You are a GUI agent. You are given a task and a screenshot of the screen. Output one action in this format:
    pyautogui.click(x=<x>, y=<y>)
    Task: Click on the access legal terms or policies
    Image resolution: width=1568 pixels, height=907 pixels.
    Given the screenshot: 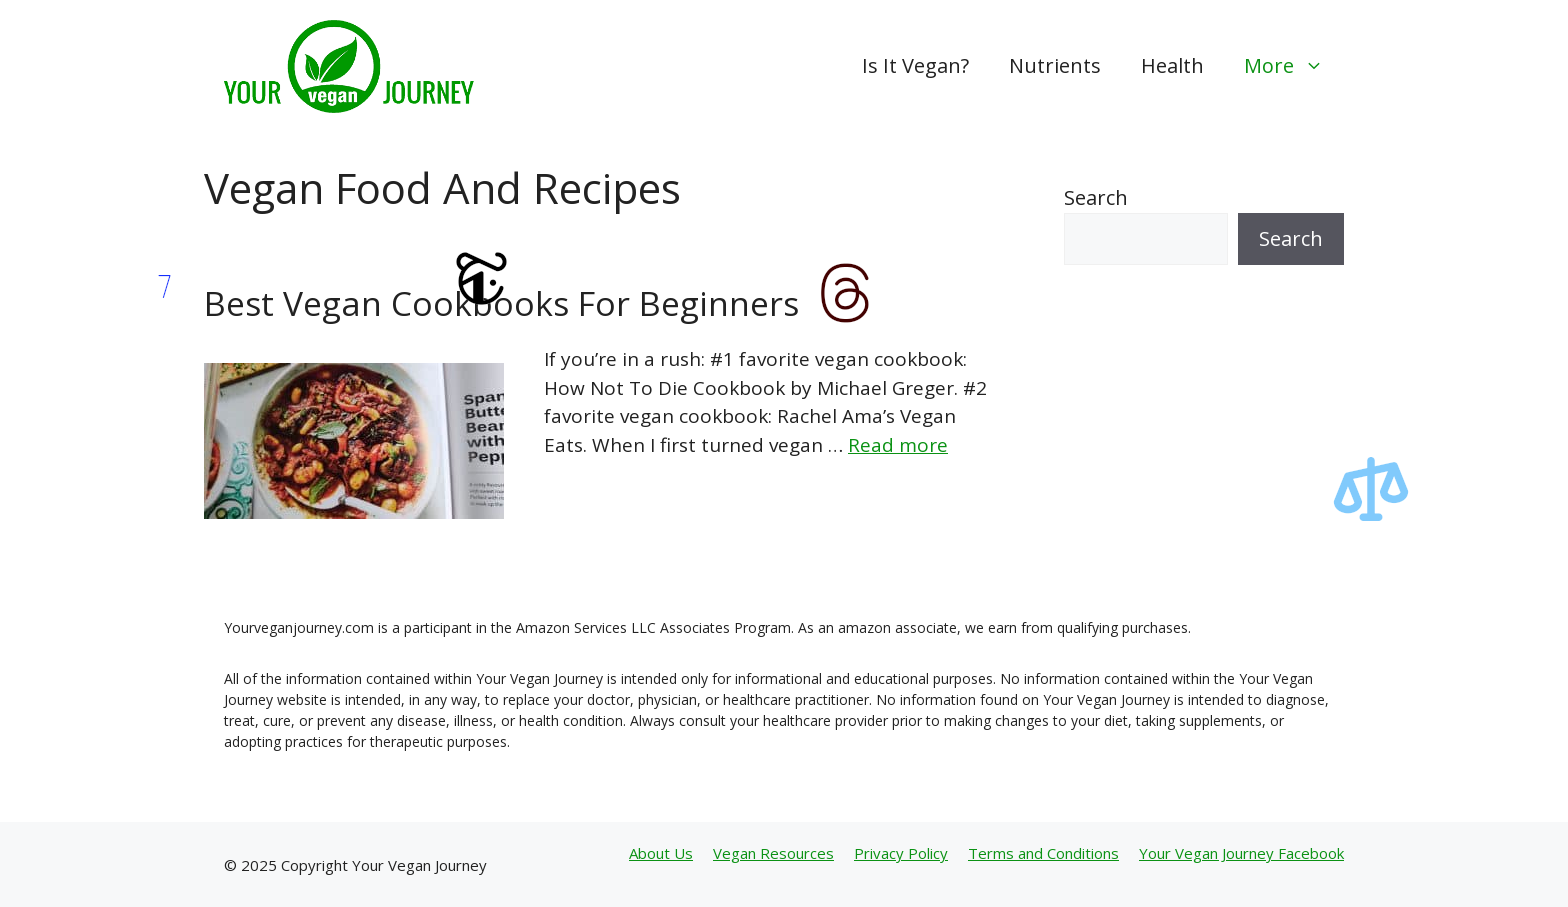 What is the action you would take?
    pyautogui.click(x=1371, y=489)
    